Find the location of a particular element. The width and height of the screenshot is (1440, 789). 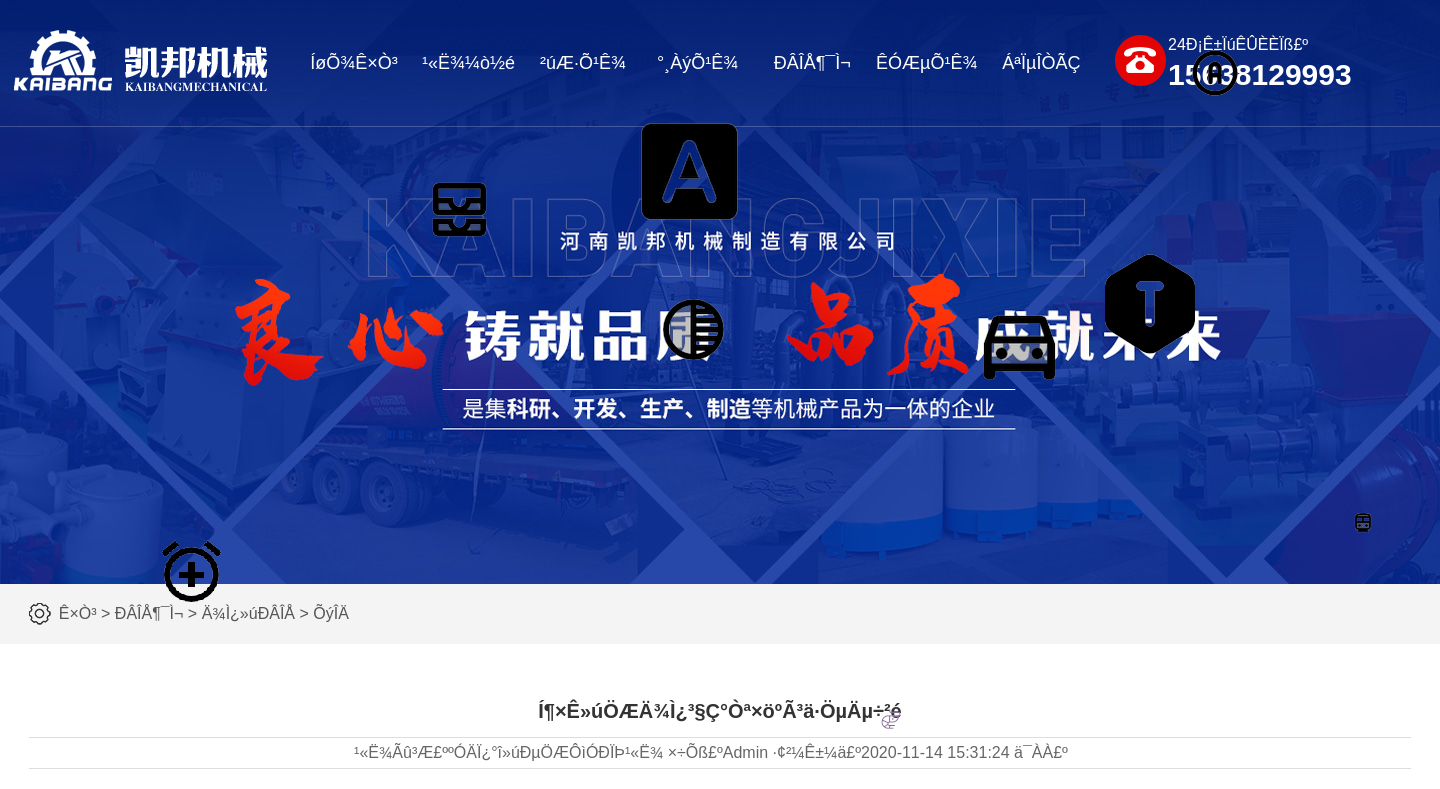

get driving directions is located at coordinates (1019, 343).